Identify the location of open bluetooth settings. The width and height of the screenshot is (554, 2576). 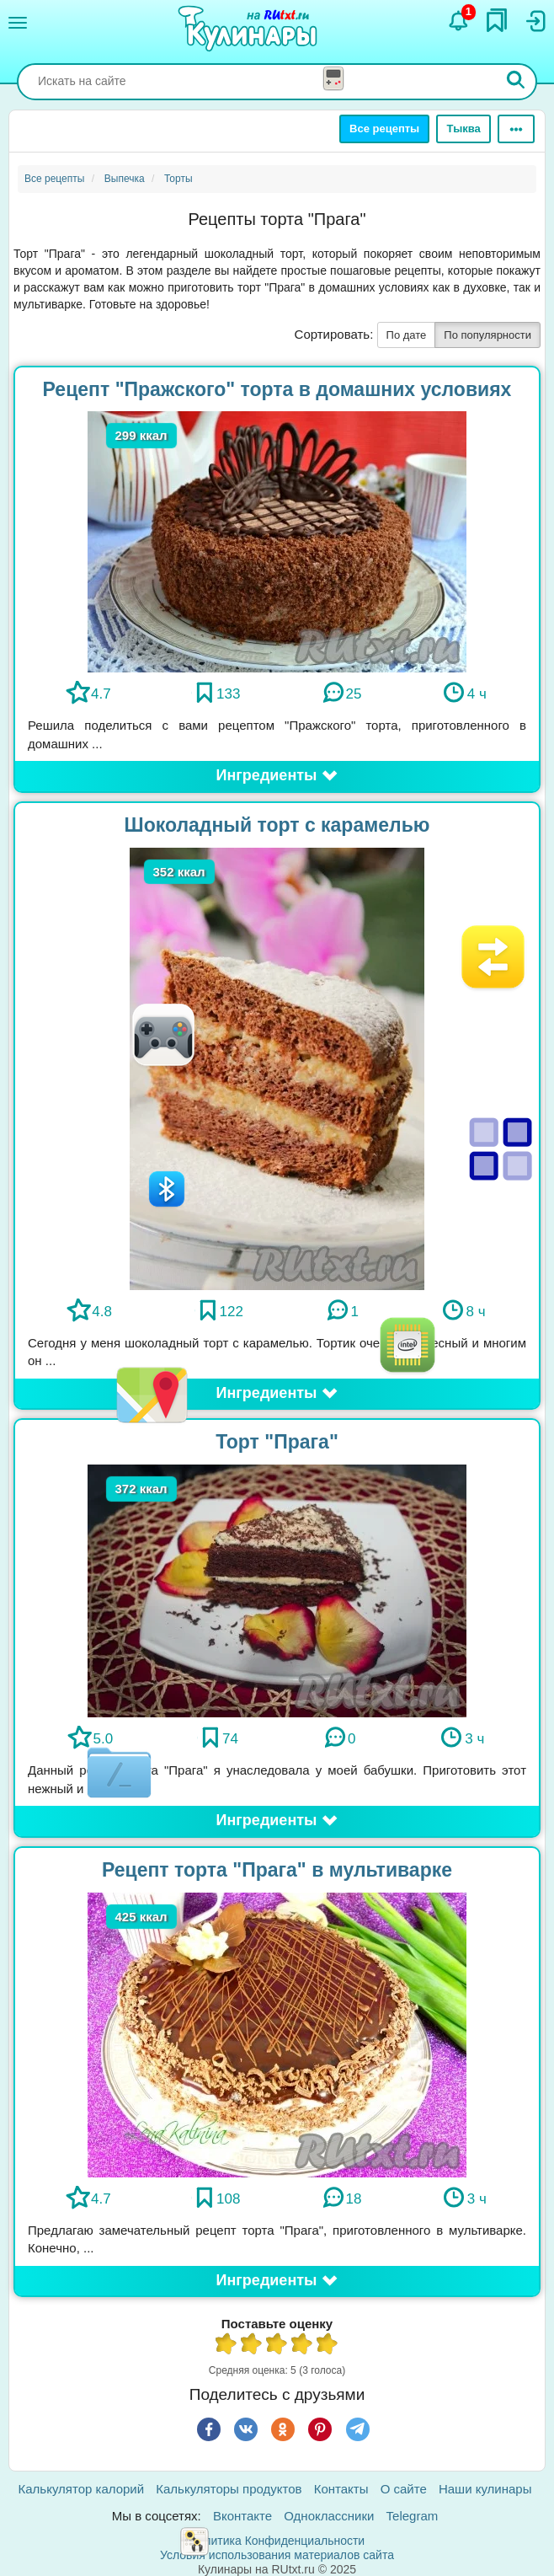
(167, 1189).